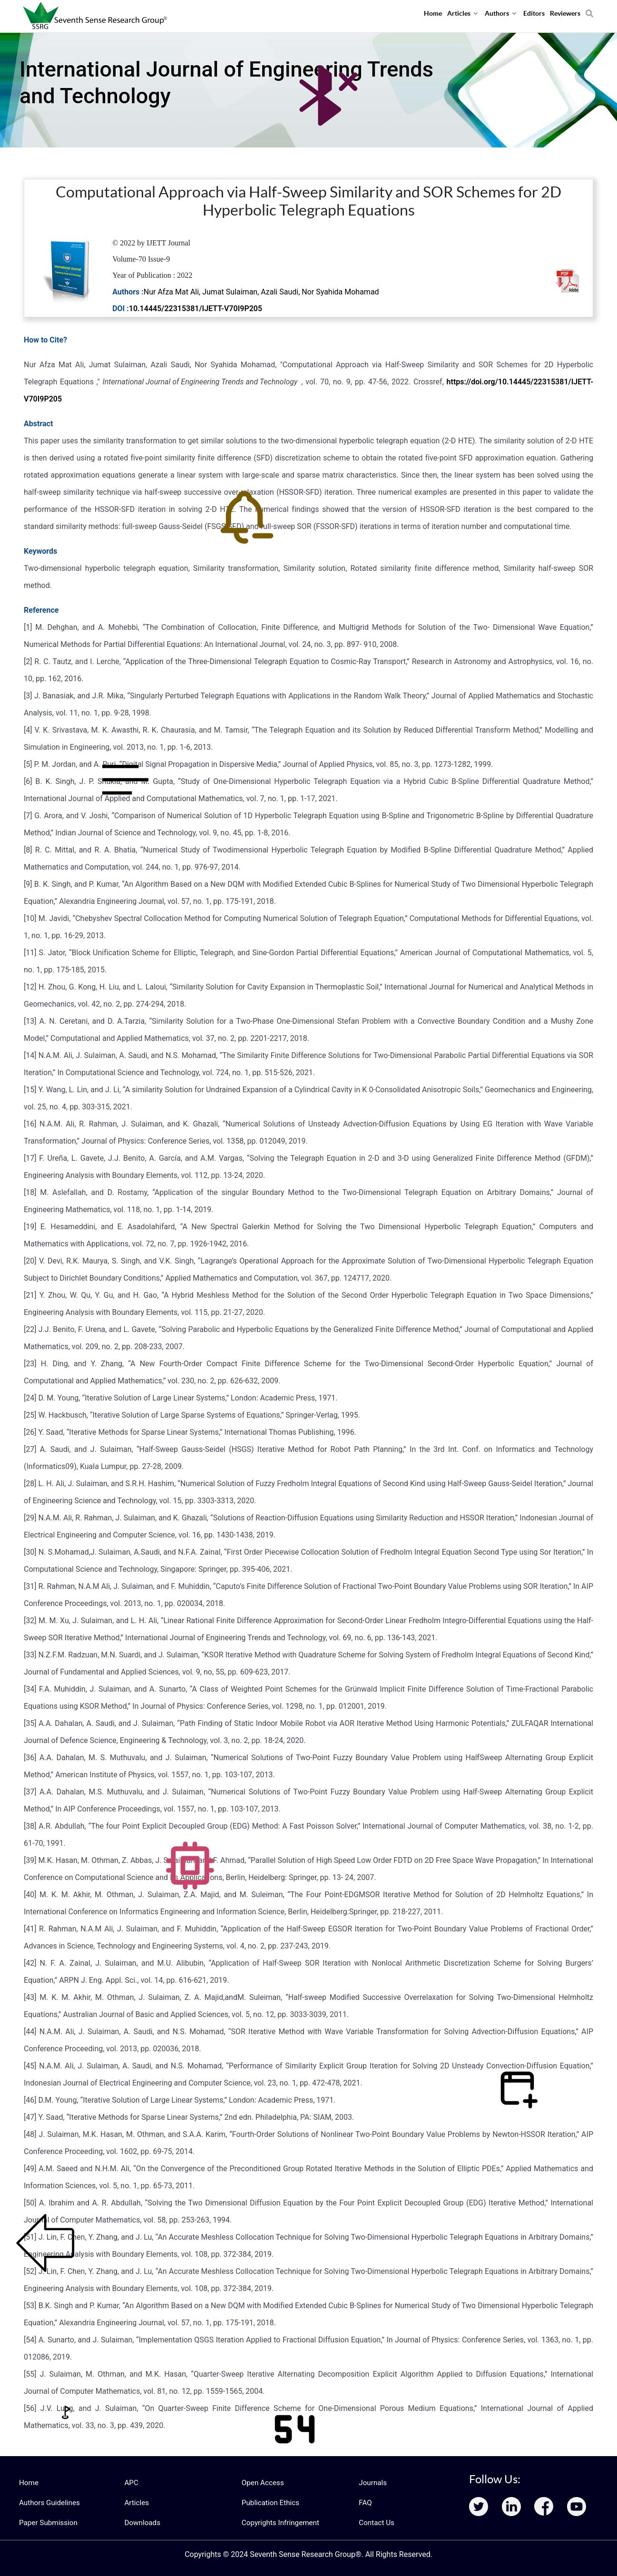  Describe the element at coordinates (190, 1865) in the screenshot. I see `view system processor information` at that location.